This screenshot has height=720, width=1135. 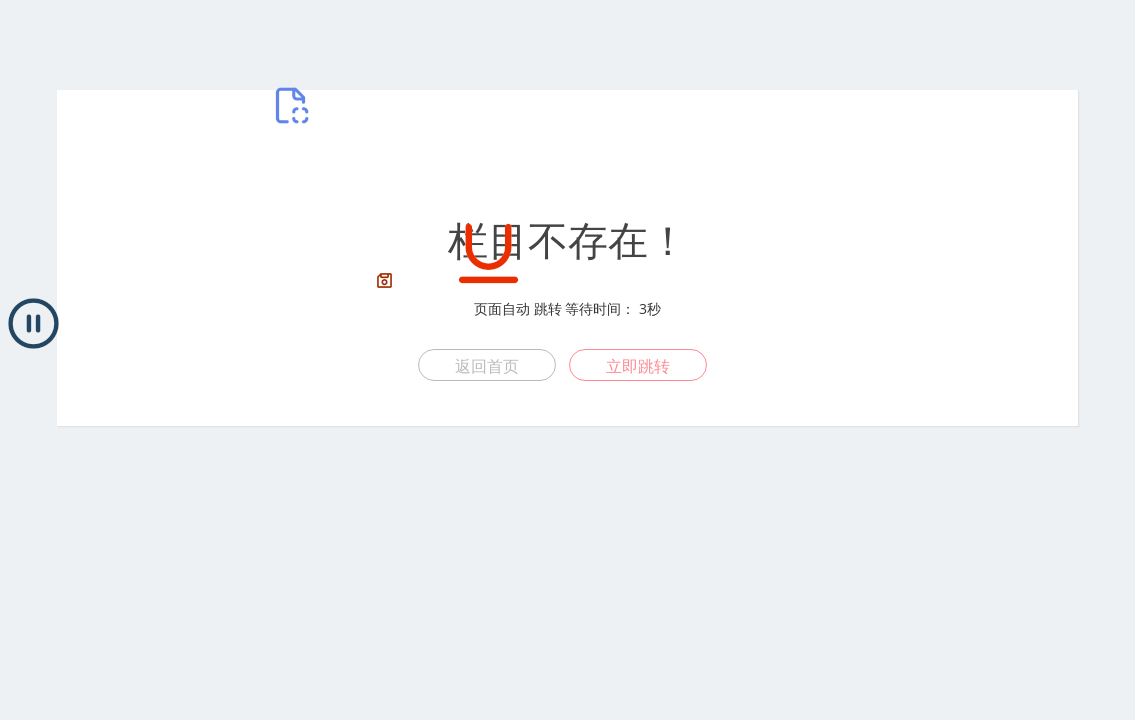 I want to click on apply underline formatting to selected text, so click(x=488, y=253).